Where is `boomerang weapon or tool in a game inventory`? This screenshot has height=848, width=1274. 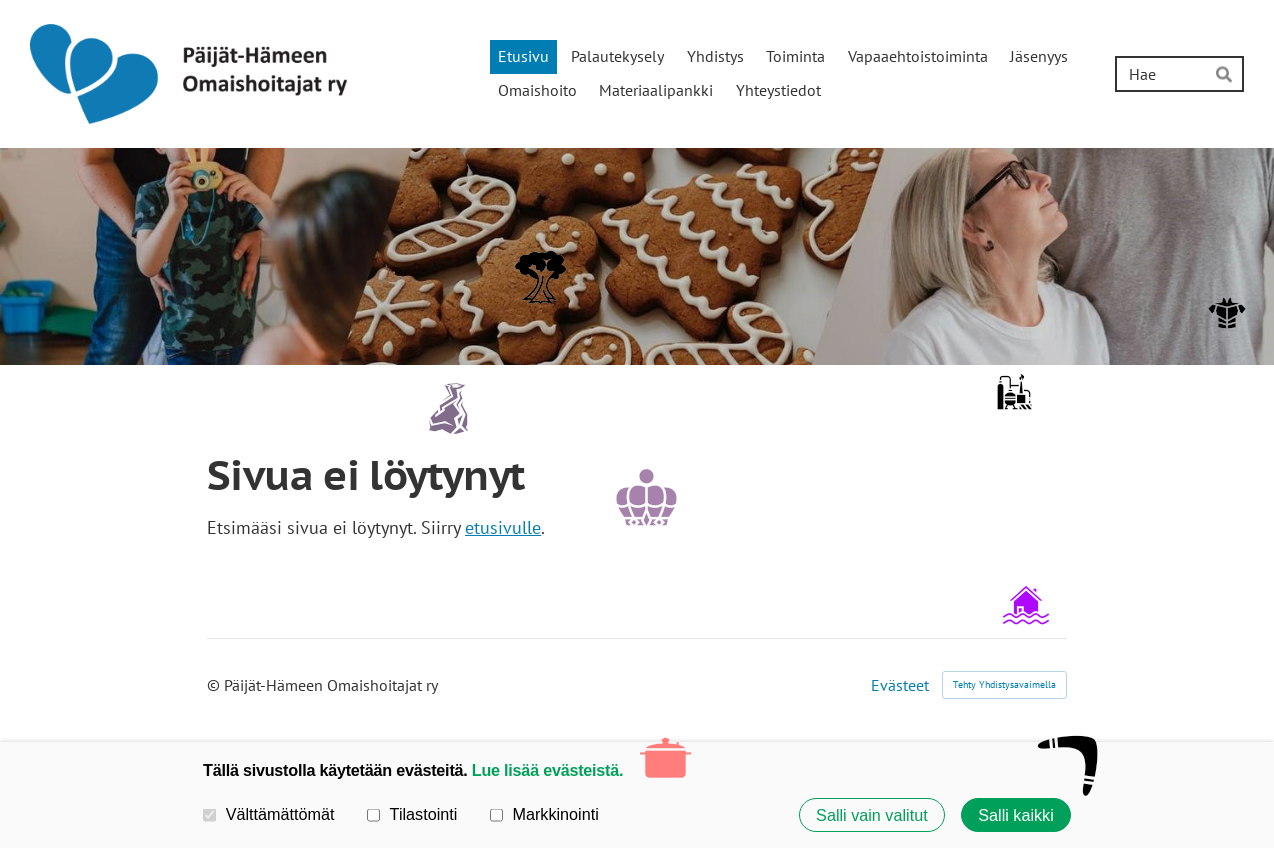 boomerang weapon or tool in a game inventory is located at coordinates (1067, 765).